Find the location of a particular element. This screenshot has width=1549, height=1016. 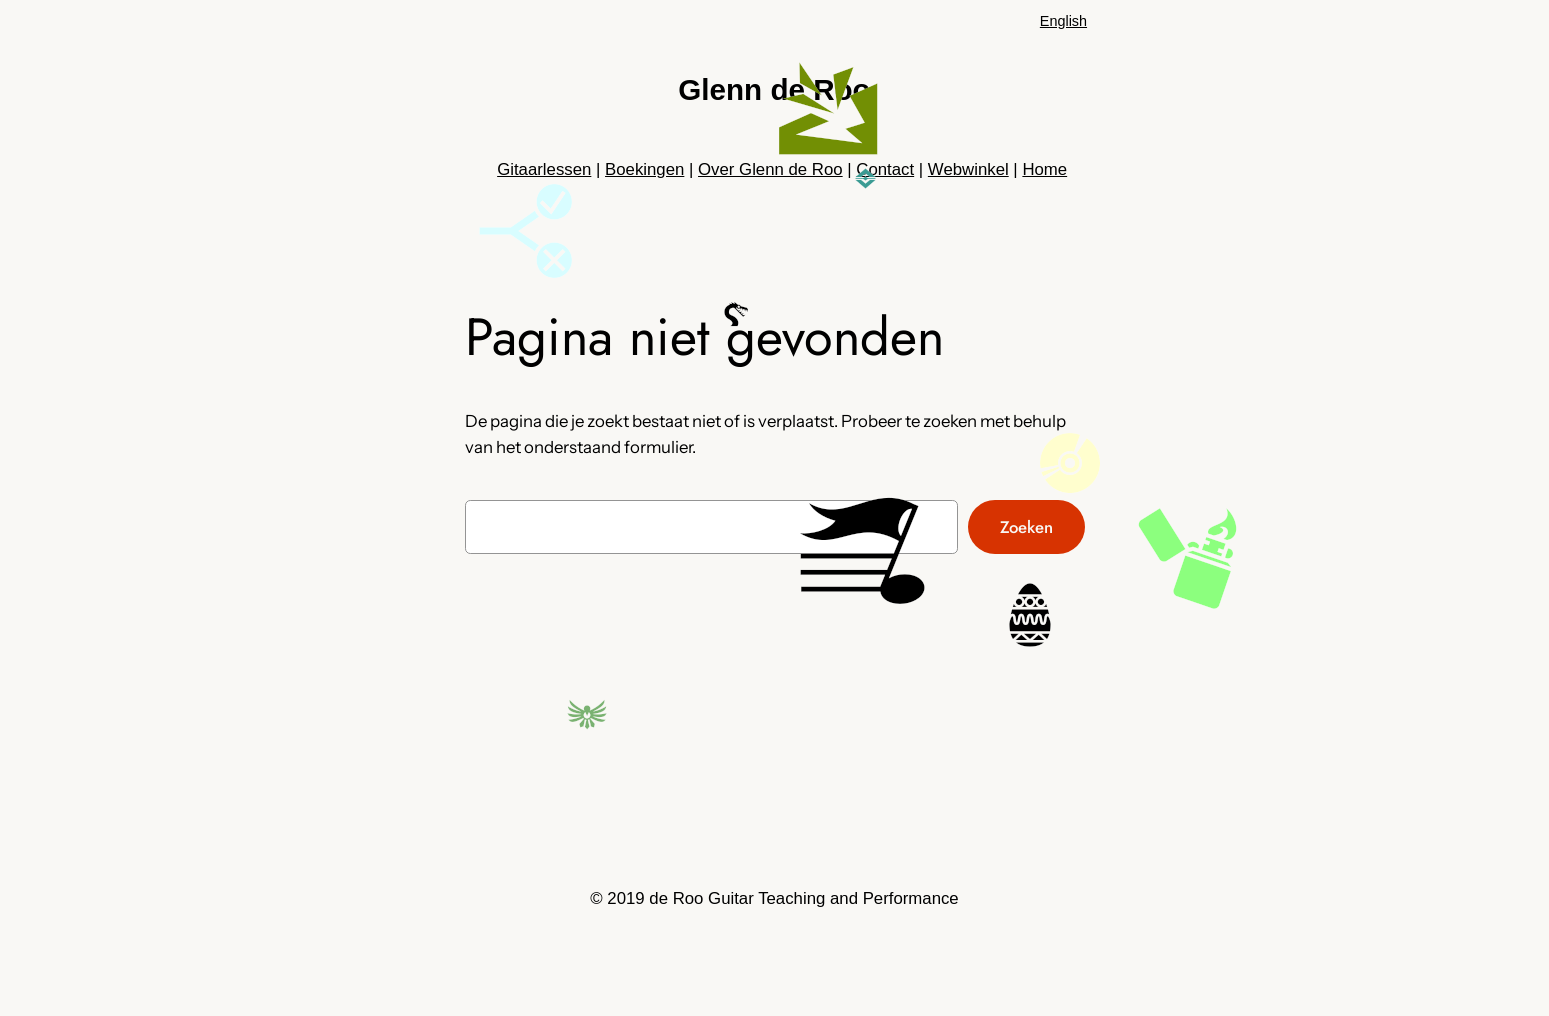

select sea serpent creature in game is located at coordinates (736, 314).